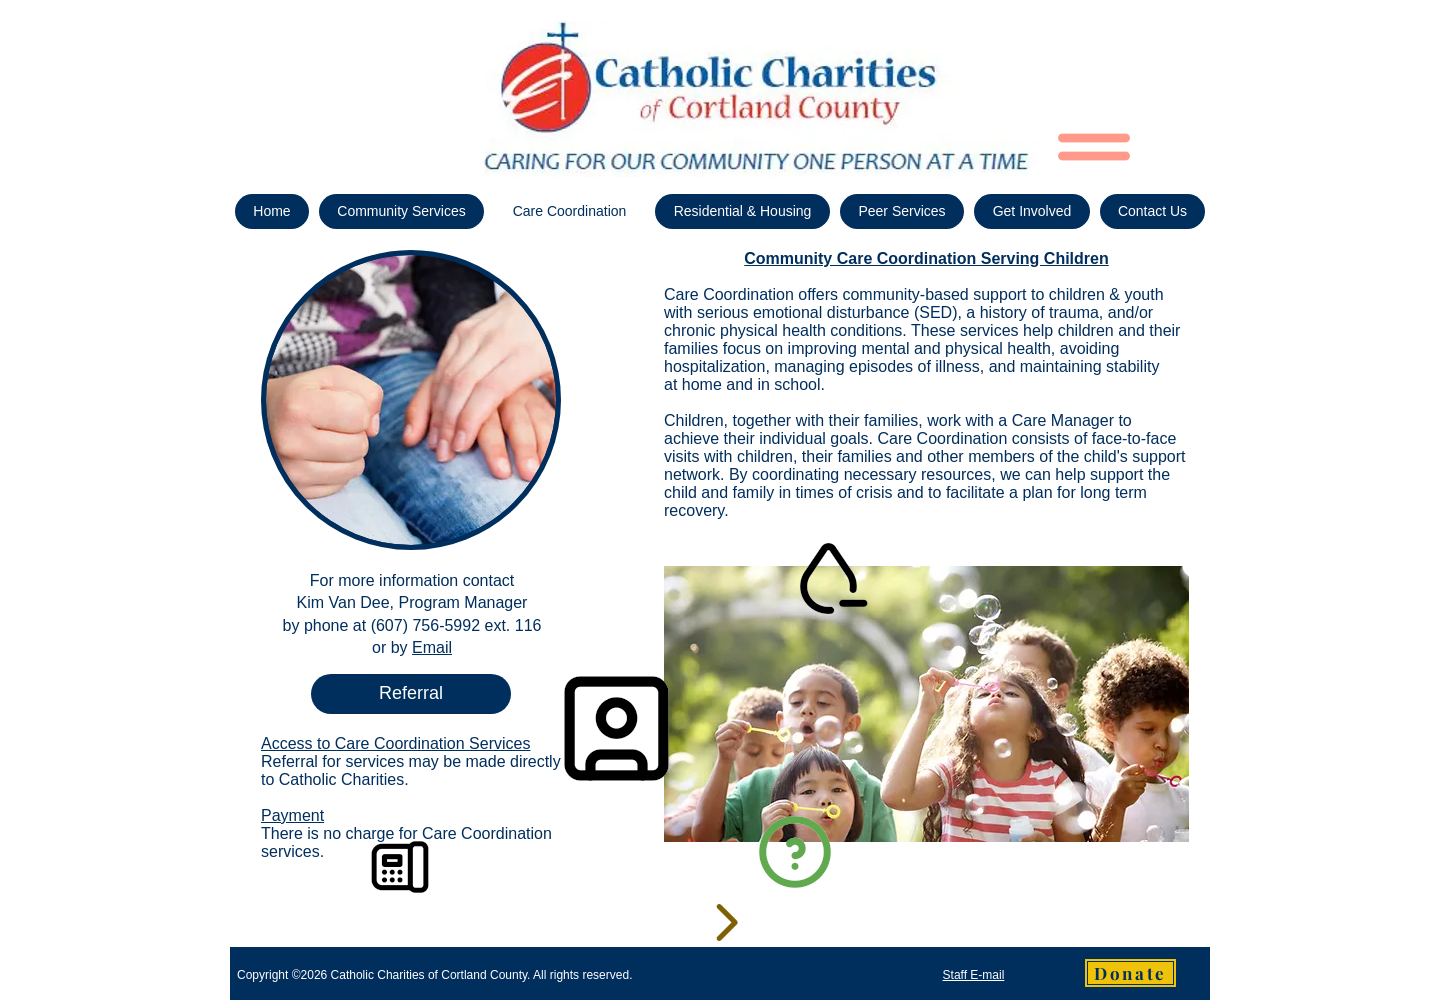 The image size is (1440, 1000). I want to click on navigate to the next item or screen, so click(724, 922).